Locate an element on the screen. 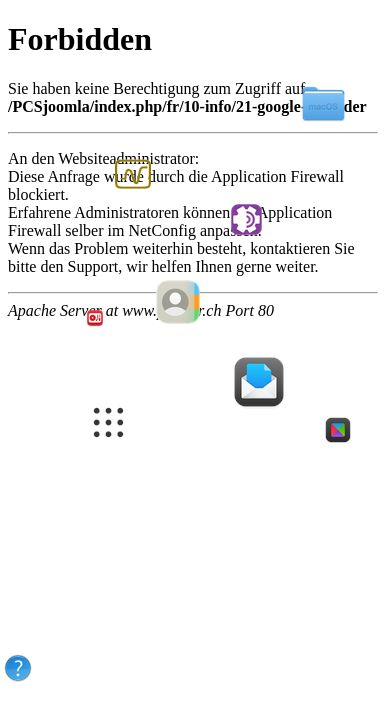 The image size is (386, 720). open monophony music player app is located at coordinates (95, 318).